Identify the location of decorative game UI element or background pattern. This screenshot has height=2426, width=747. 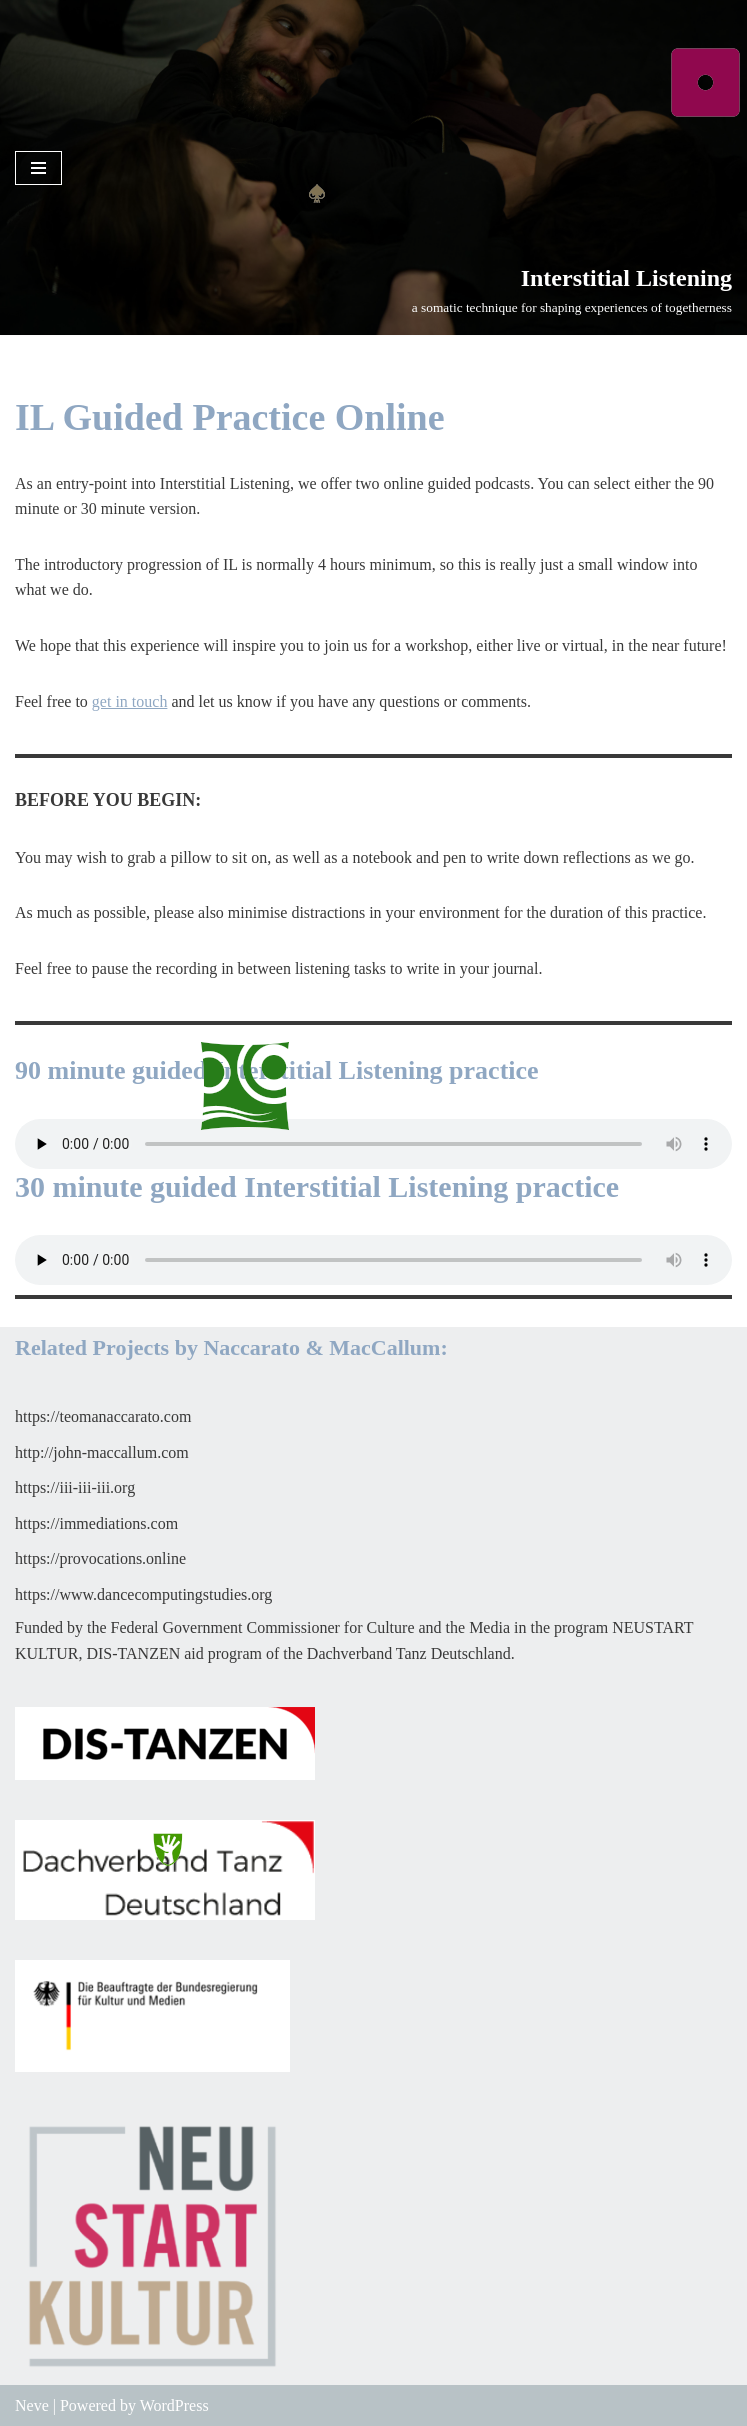
(245, 1086).